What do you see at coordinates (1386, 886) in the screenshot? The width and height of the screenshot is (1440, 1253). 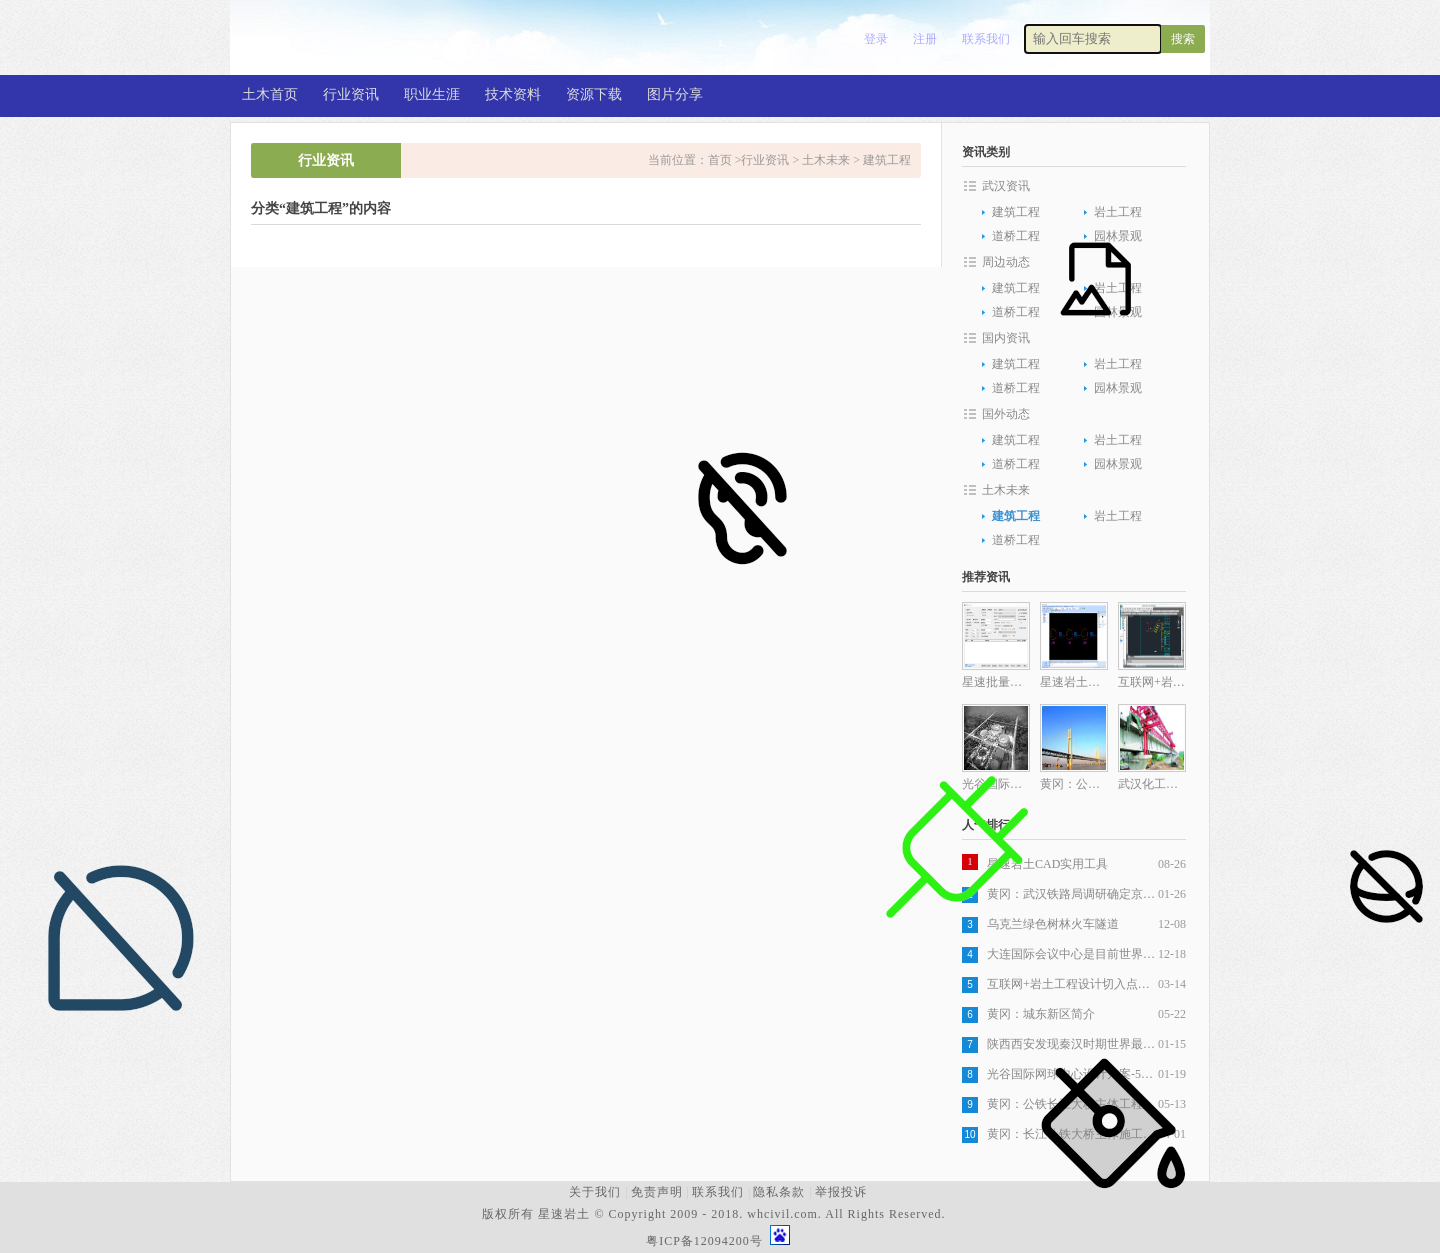 I see `disable 3D or spherical view mode` at bounding box center [1386, 886].